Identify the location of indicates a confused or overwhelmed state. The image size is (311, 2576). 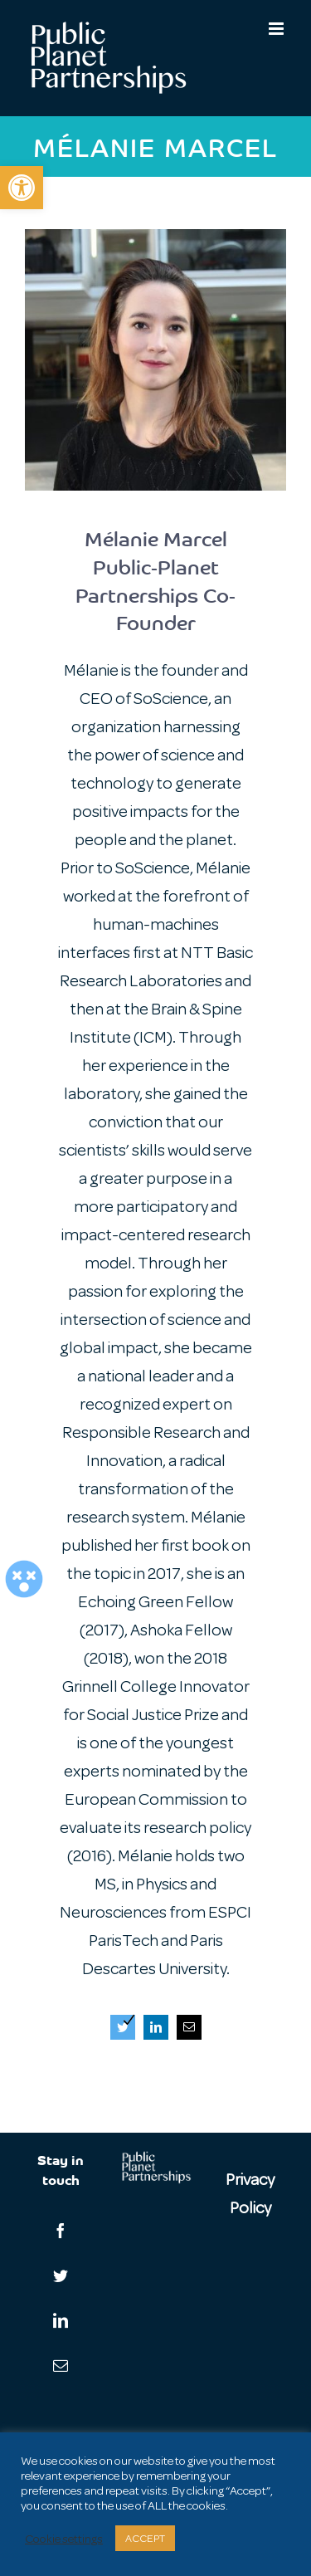
(24, 1579).